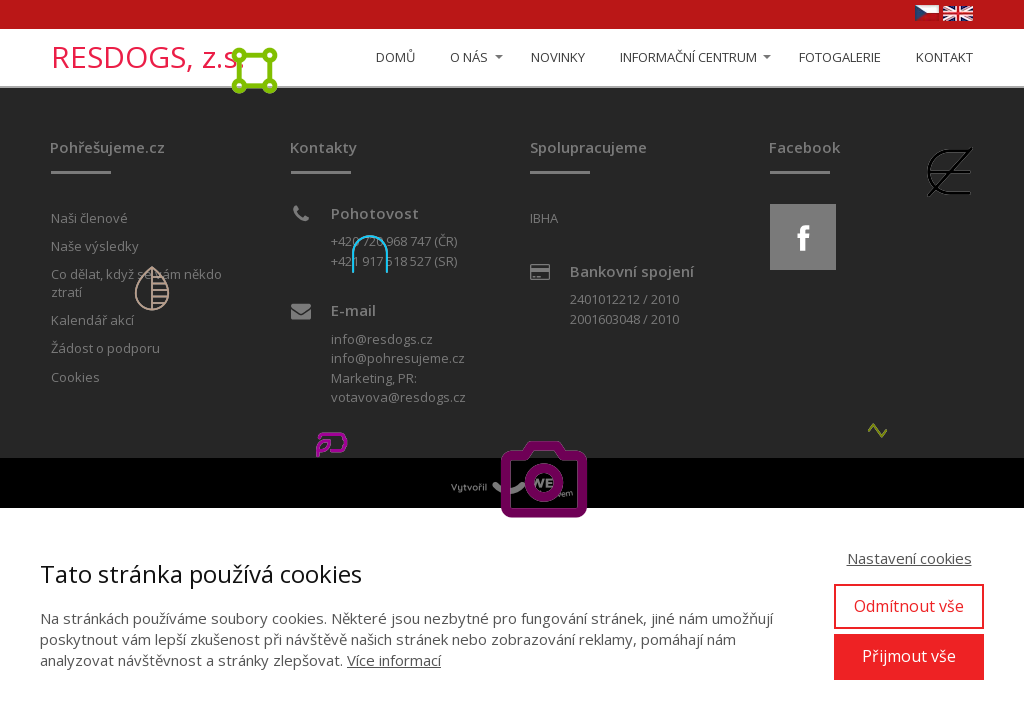 This screenshot has width=1024, height=720. What do you see at coordinates (254, 70) in the screenshot?
I see `view ring network topology` at bounding box center [254, 70].